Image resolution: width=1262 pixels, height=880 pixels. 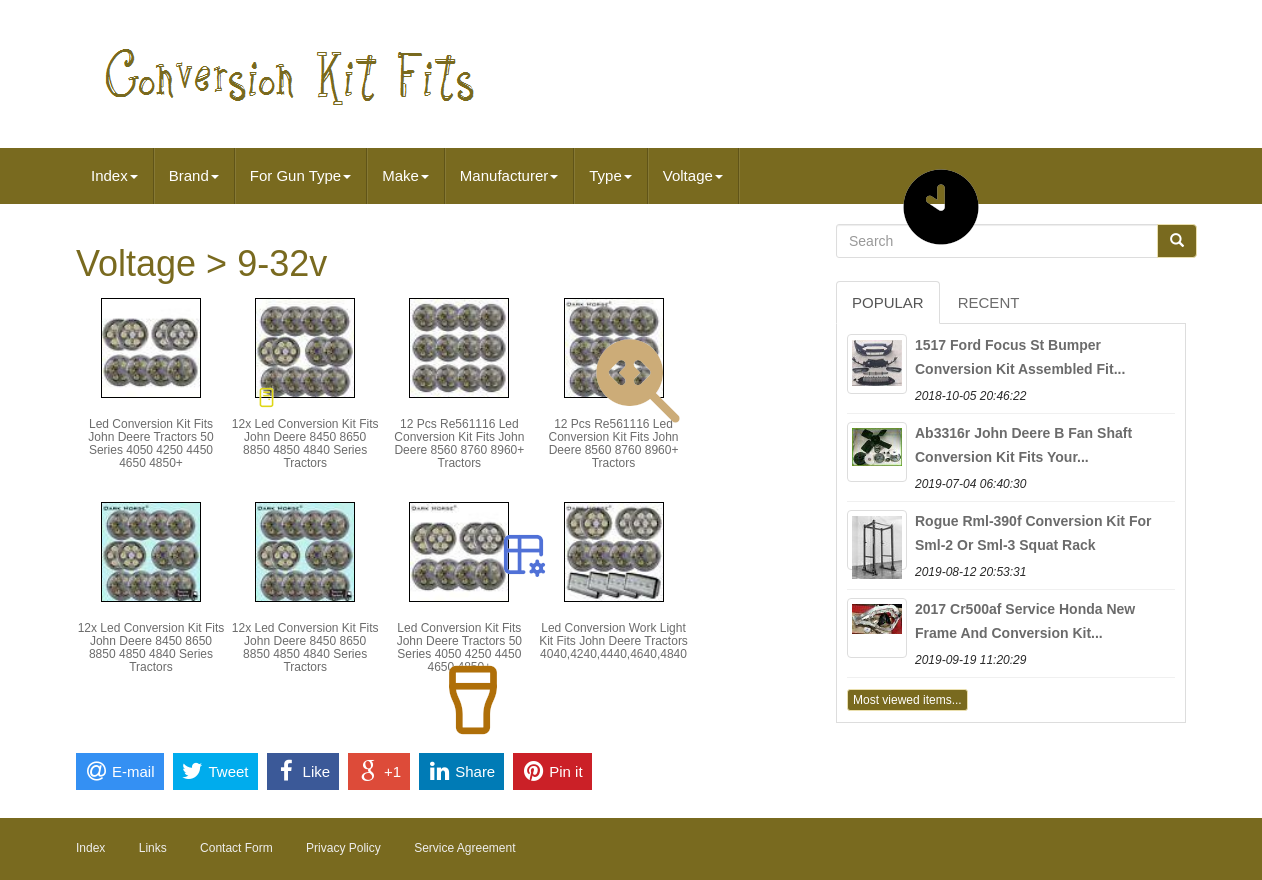 What do you see at coordinates (941, 207) in the screenshot?
I see `indicates the current time is 10 o'clock` at bounding box center [941, 207].